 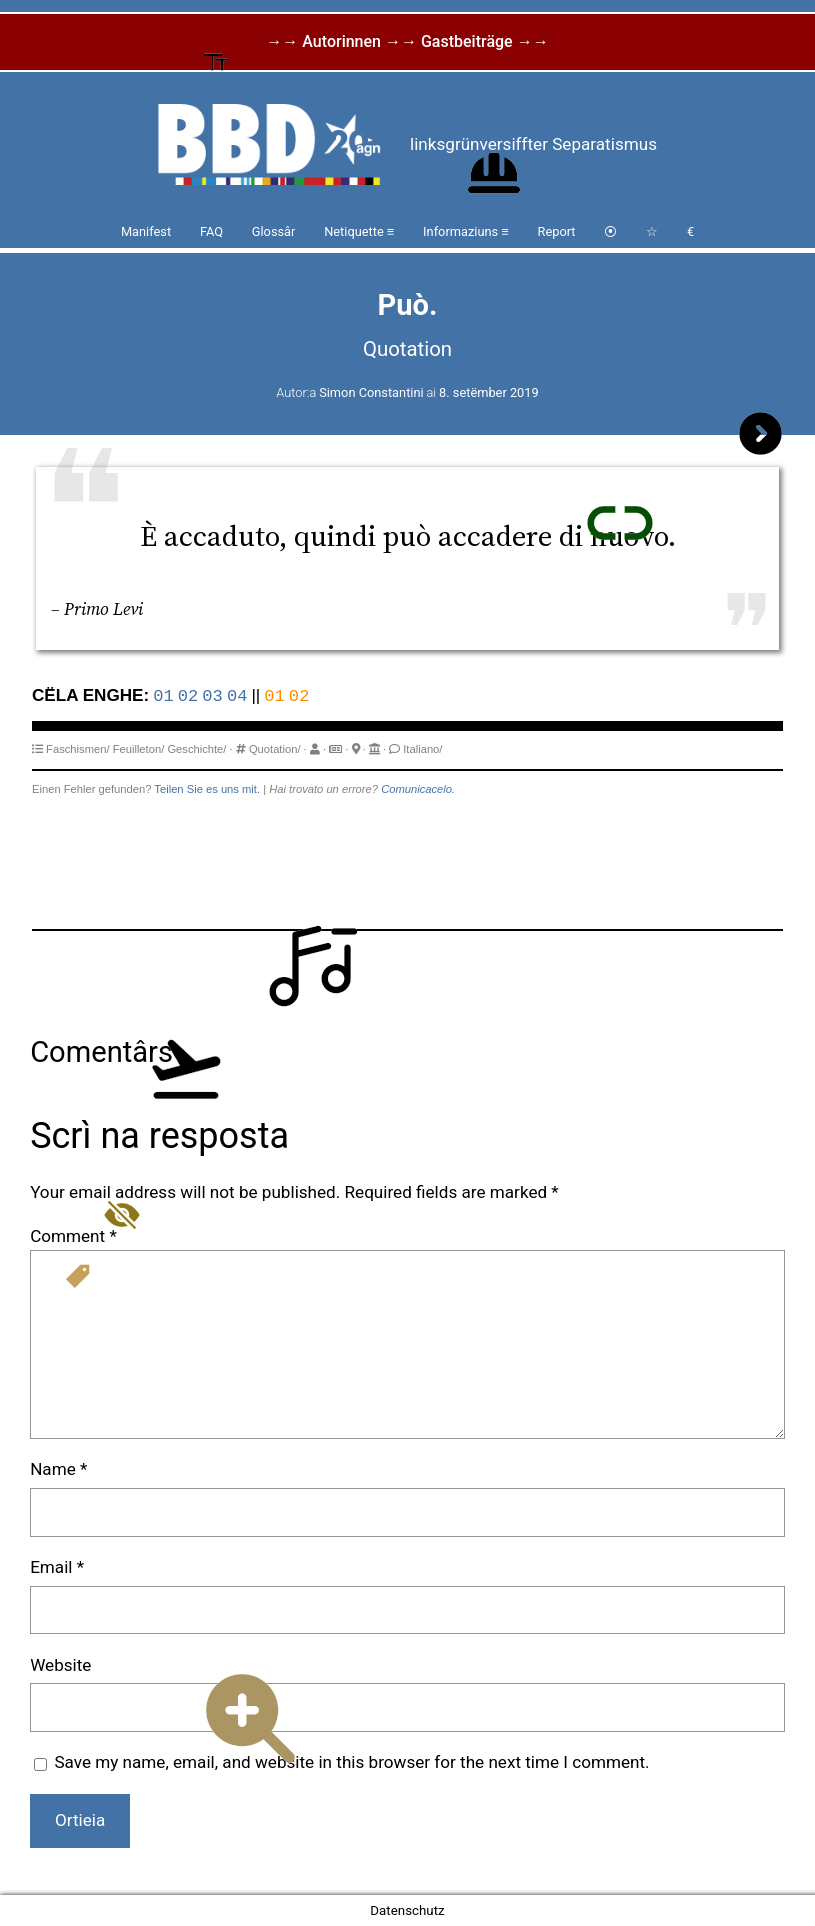 I want to click on zoom in on content, so click(x=250, y=1718).